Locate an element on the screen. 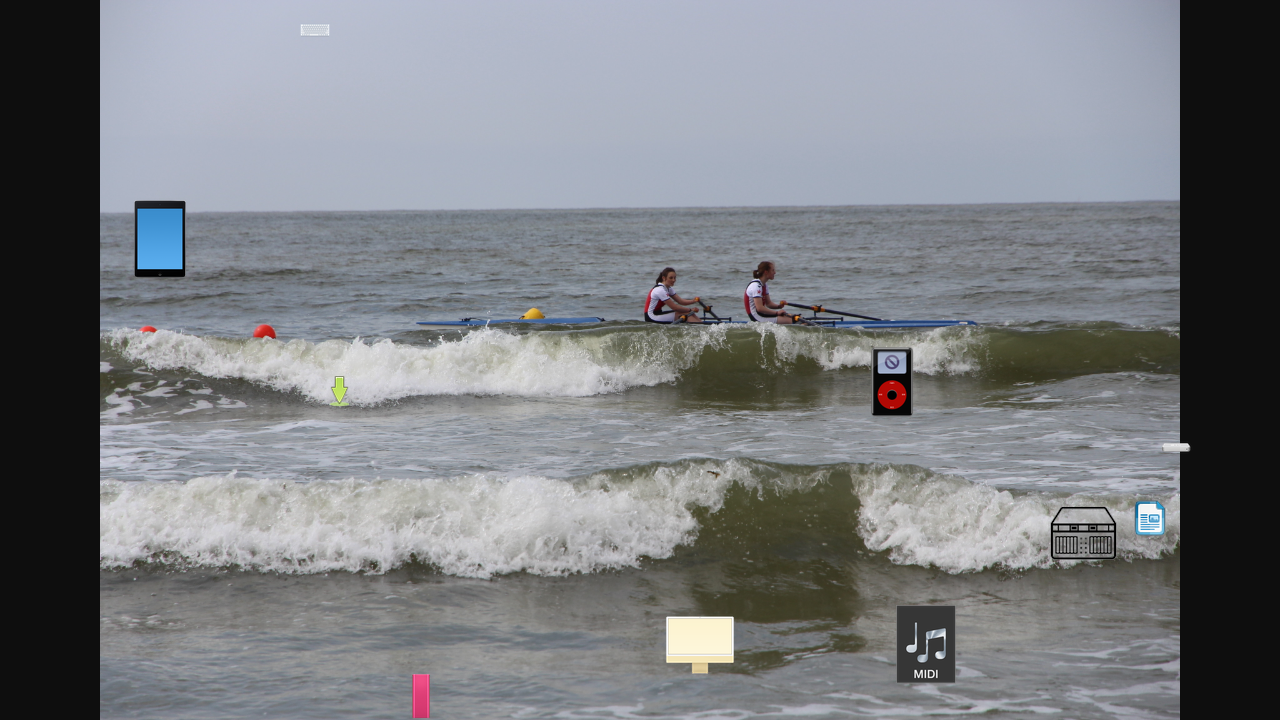  indicates a connected iPad mini device is located at coordinates (160, 232).